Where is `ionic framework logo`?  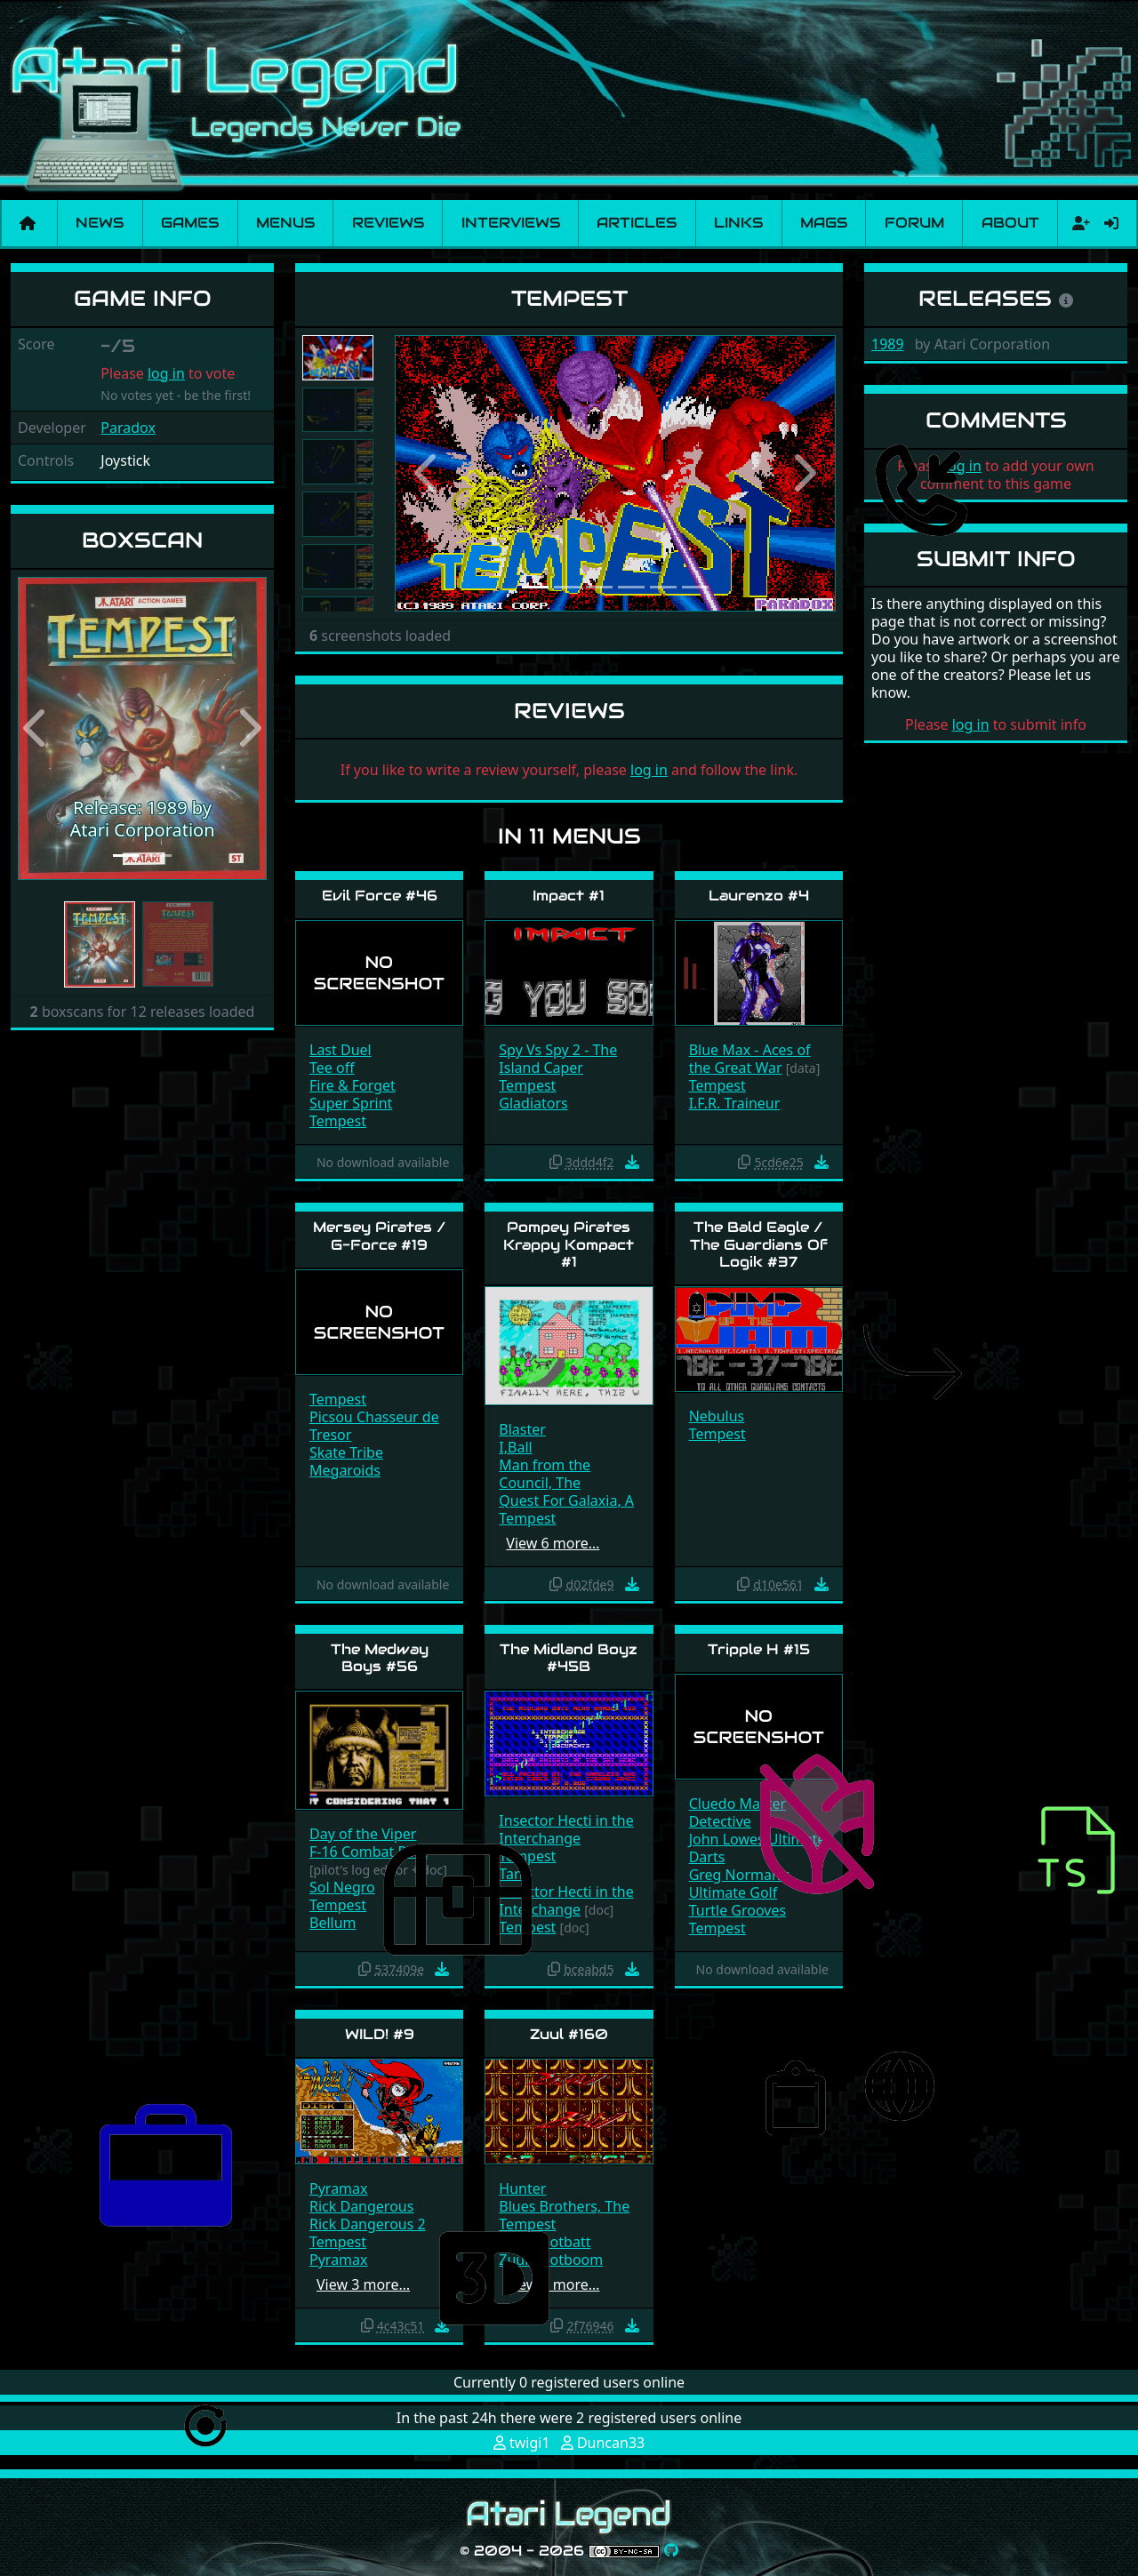
ionic framework logo is located at coordinates (205, 2426).